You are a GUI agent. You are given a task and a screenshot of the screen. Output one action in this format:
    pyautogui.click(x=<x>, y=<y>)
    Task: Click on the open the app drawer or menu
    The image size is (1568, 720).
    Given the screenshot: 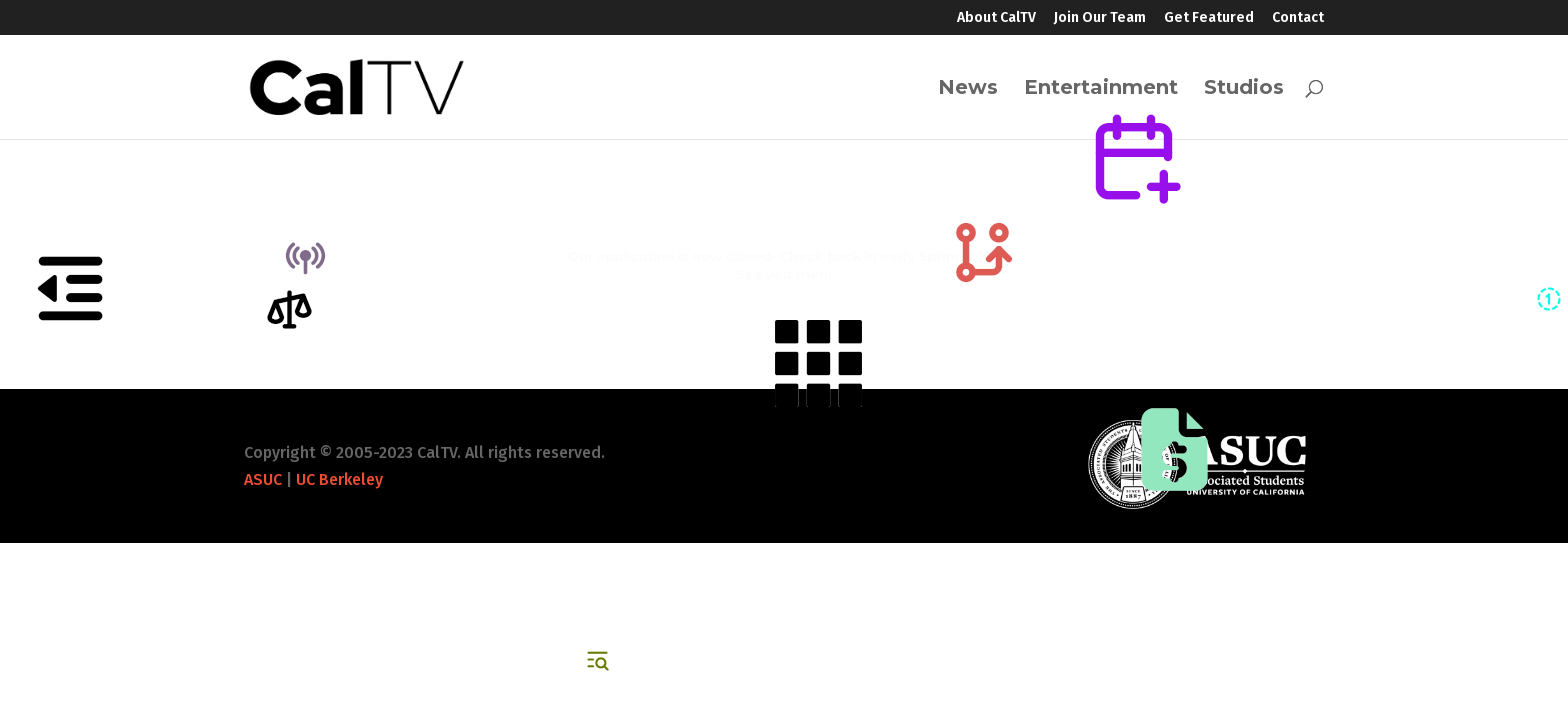 What is the action you would take?
    pyautogui.click(x=818, y=363)
    